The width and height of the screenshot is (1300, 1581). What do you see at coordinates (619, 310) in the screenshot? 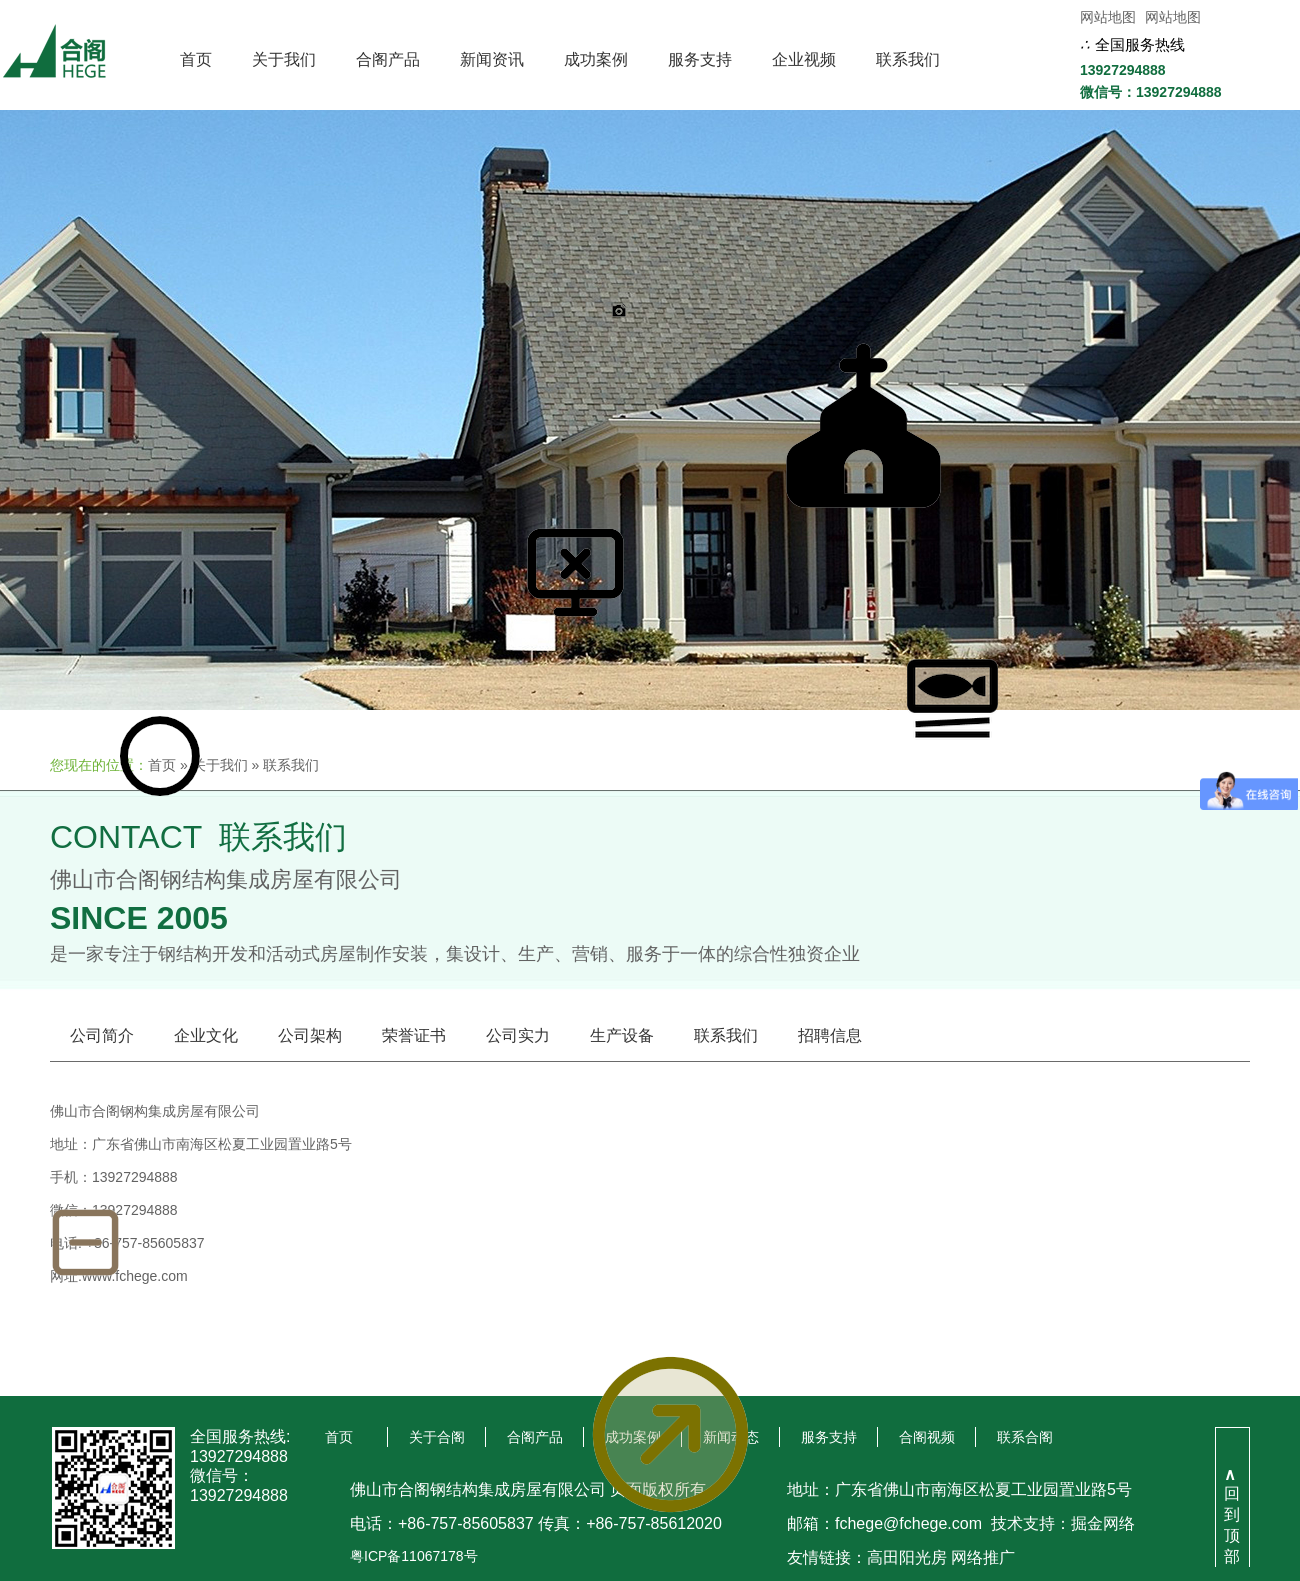
I see `connect to a wireless or linked camera` at bounding box center [619, 310].